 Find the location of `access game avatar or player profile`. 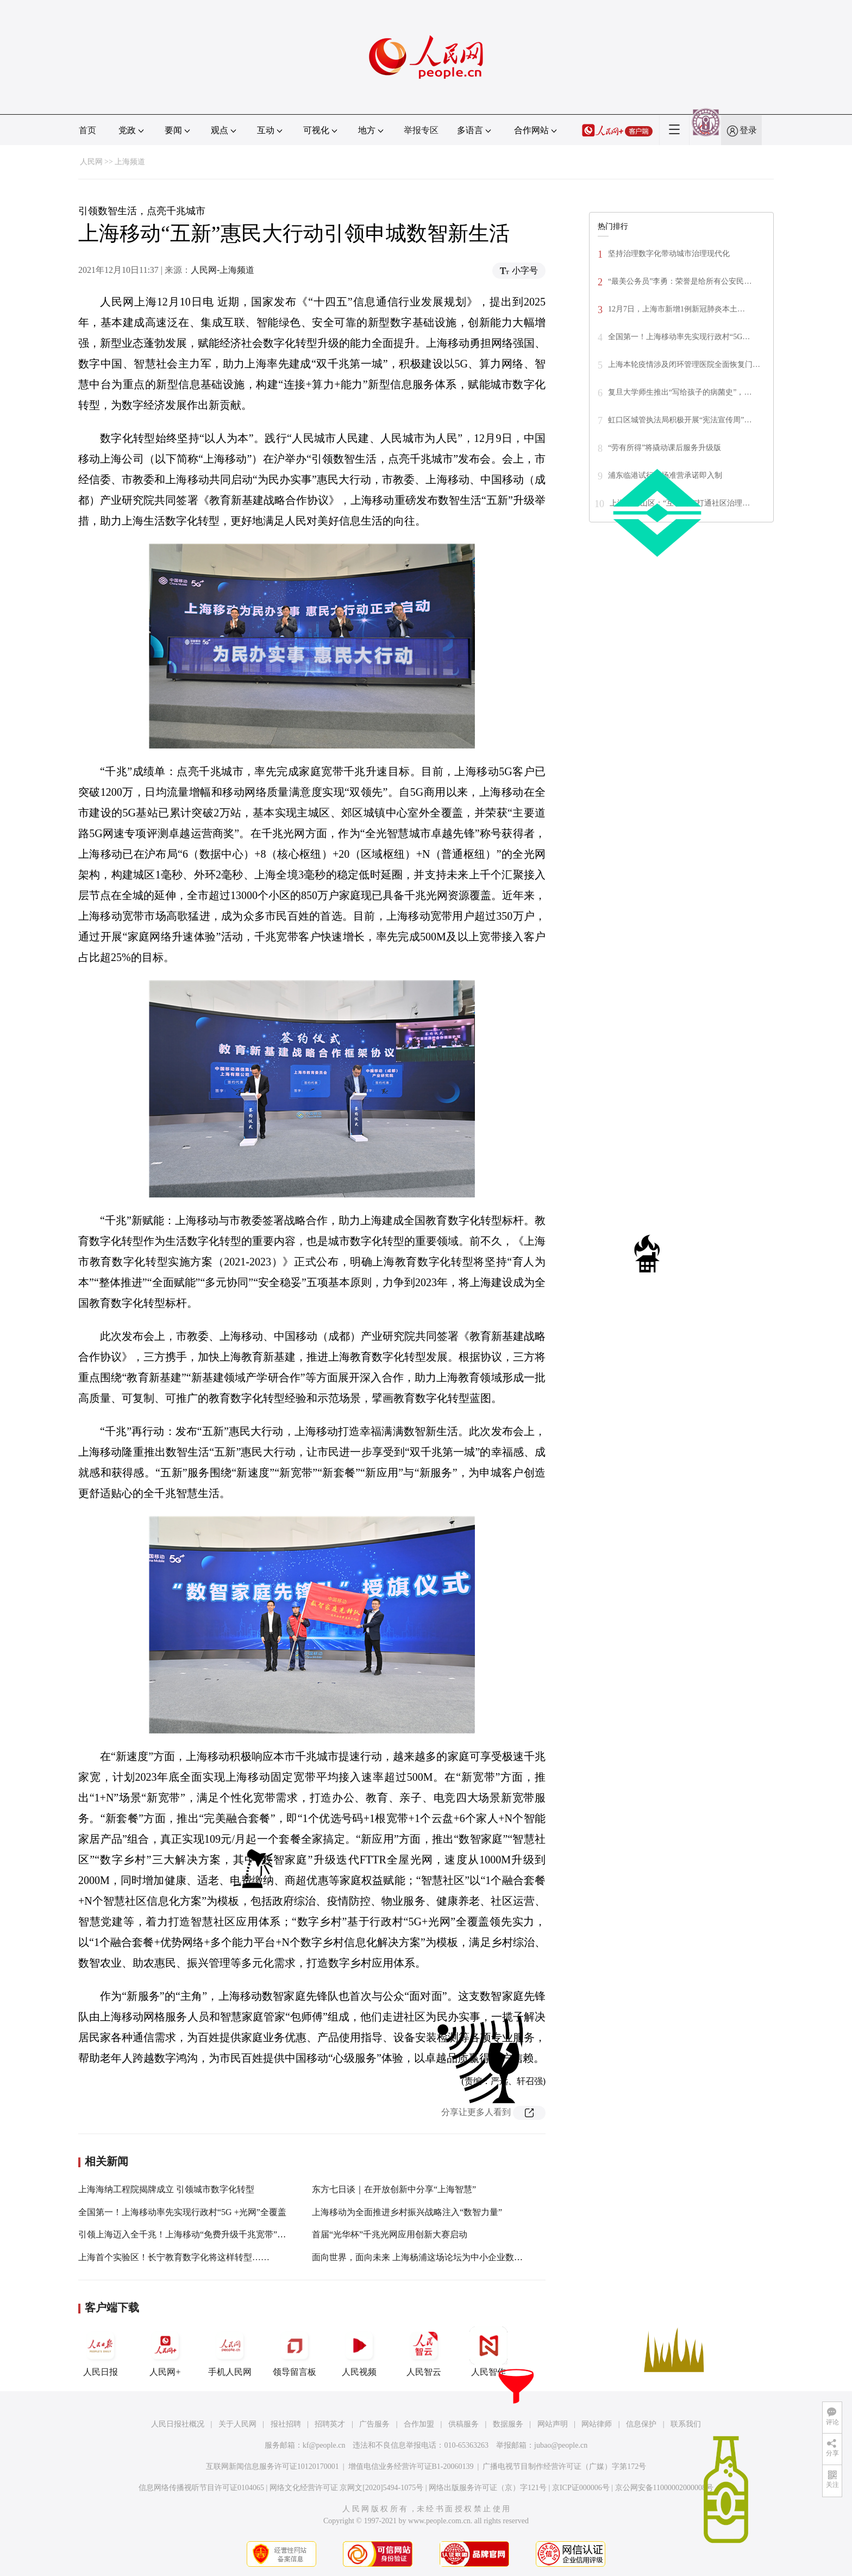

access game avatar or player profile is located at coordinates (706, 122).